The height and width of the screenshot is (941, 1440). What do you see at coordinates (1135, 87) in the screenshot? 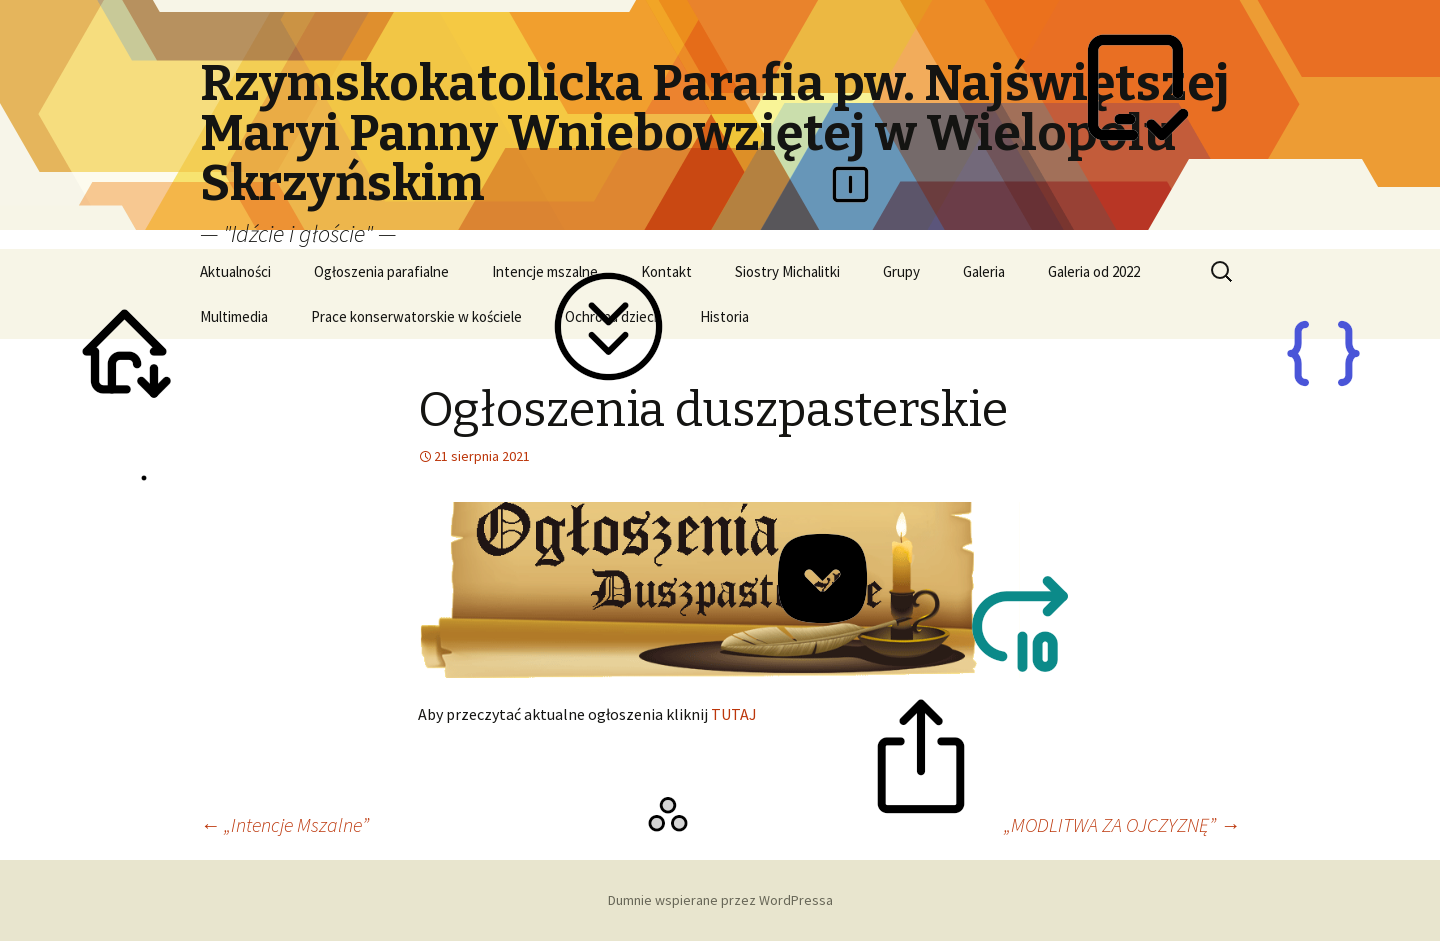
I see `ipad successfully connected or paired` at bounding box center [1135, 87].